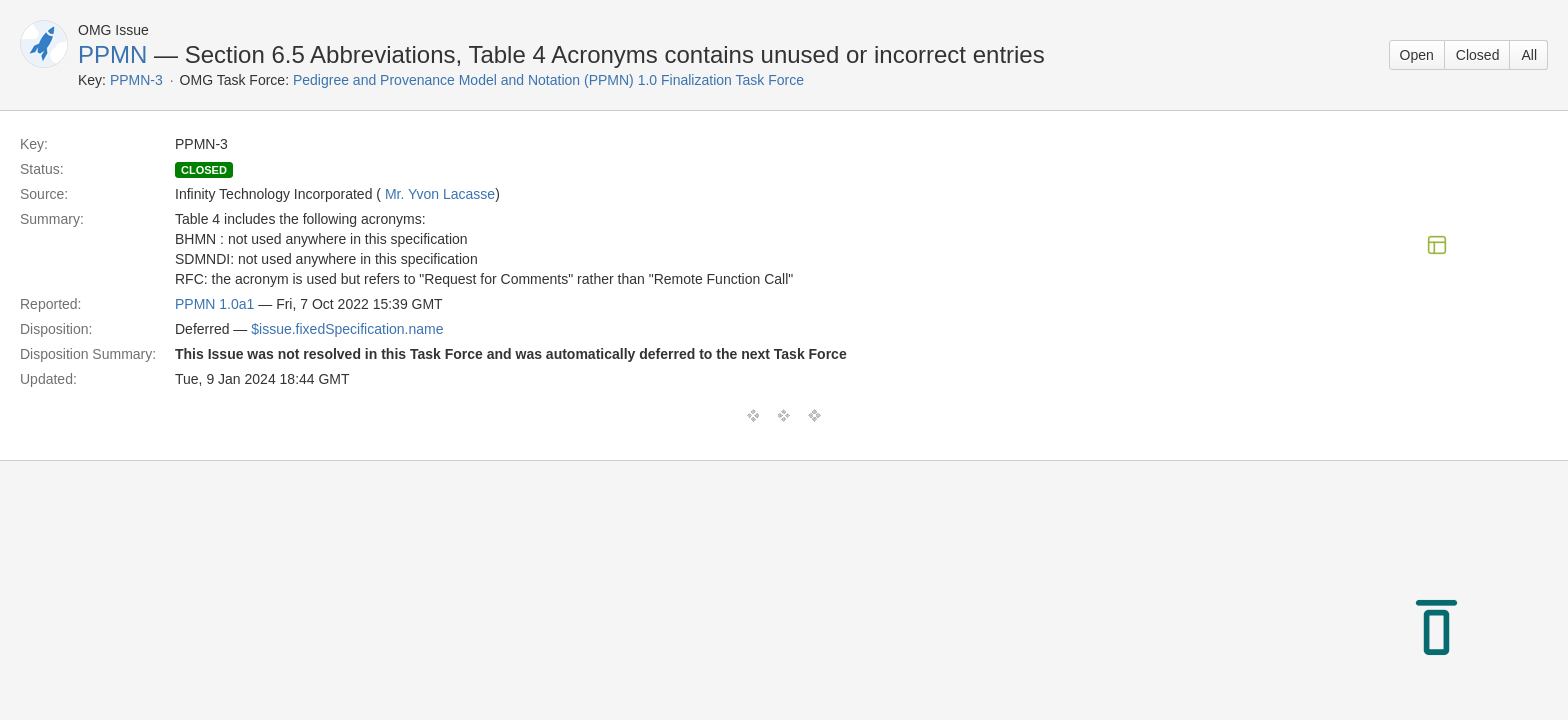 The width and height of the screenshot is (1568, 720). What do you see at coordinates (1437, 245) in the screenshot?
I see `change page layout or view` at bounding box center [1437, 245].